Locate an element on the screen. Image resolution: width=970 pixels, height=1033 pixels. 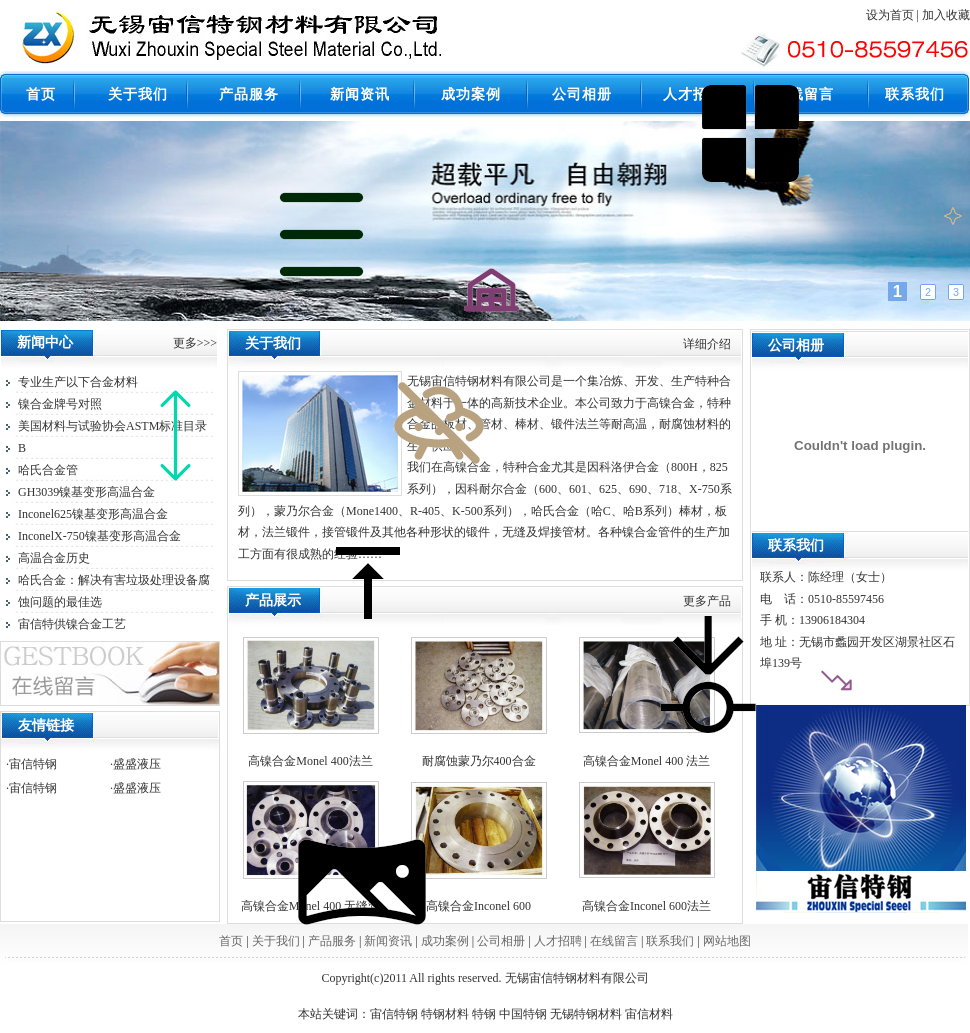
toggle medium density view for list items is located at coordinates (321, 234).